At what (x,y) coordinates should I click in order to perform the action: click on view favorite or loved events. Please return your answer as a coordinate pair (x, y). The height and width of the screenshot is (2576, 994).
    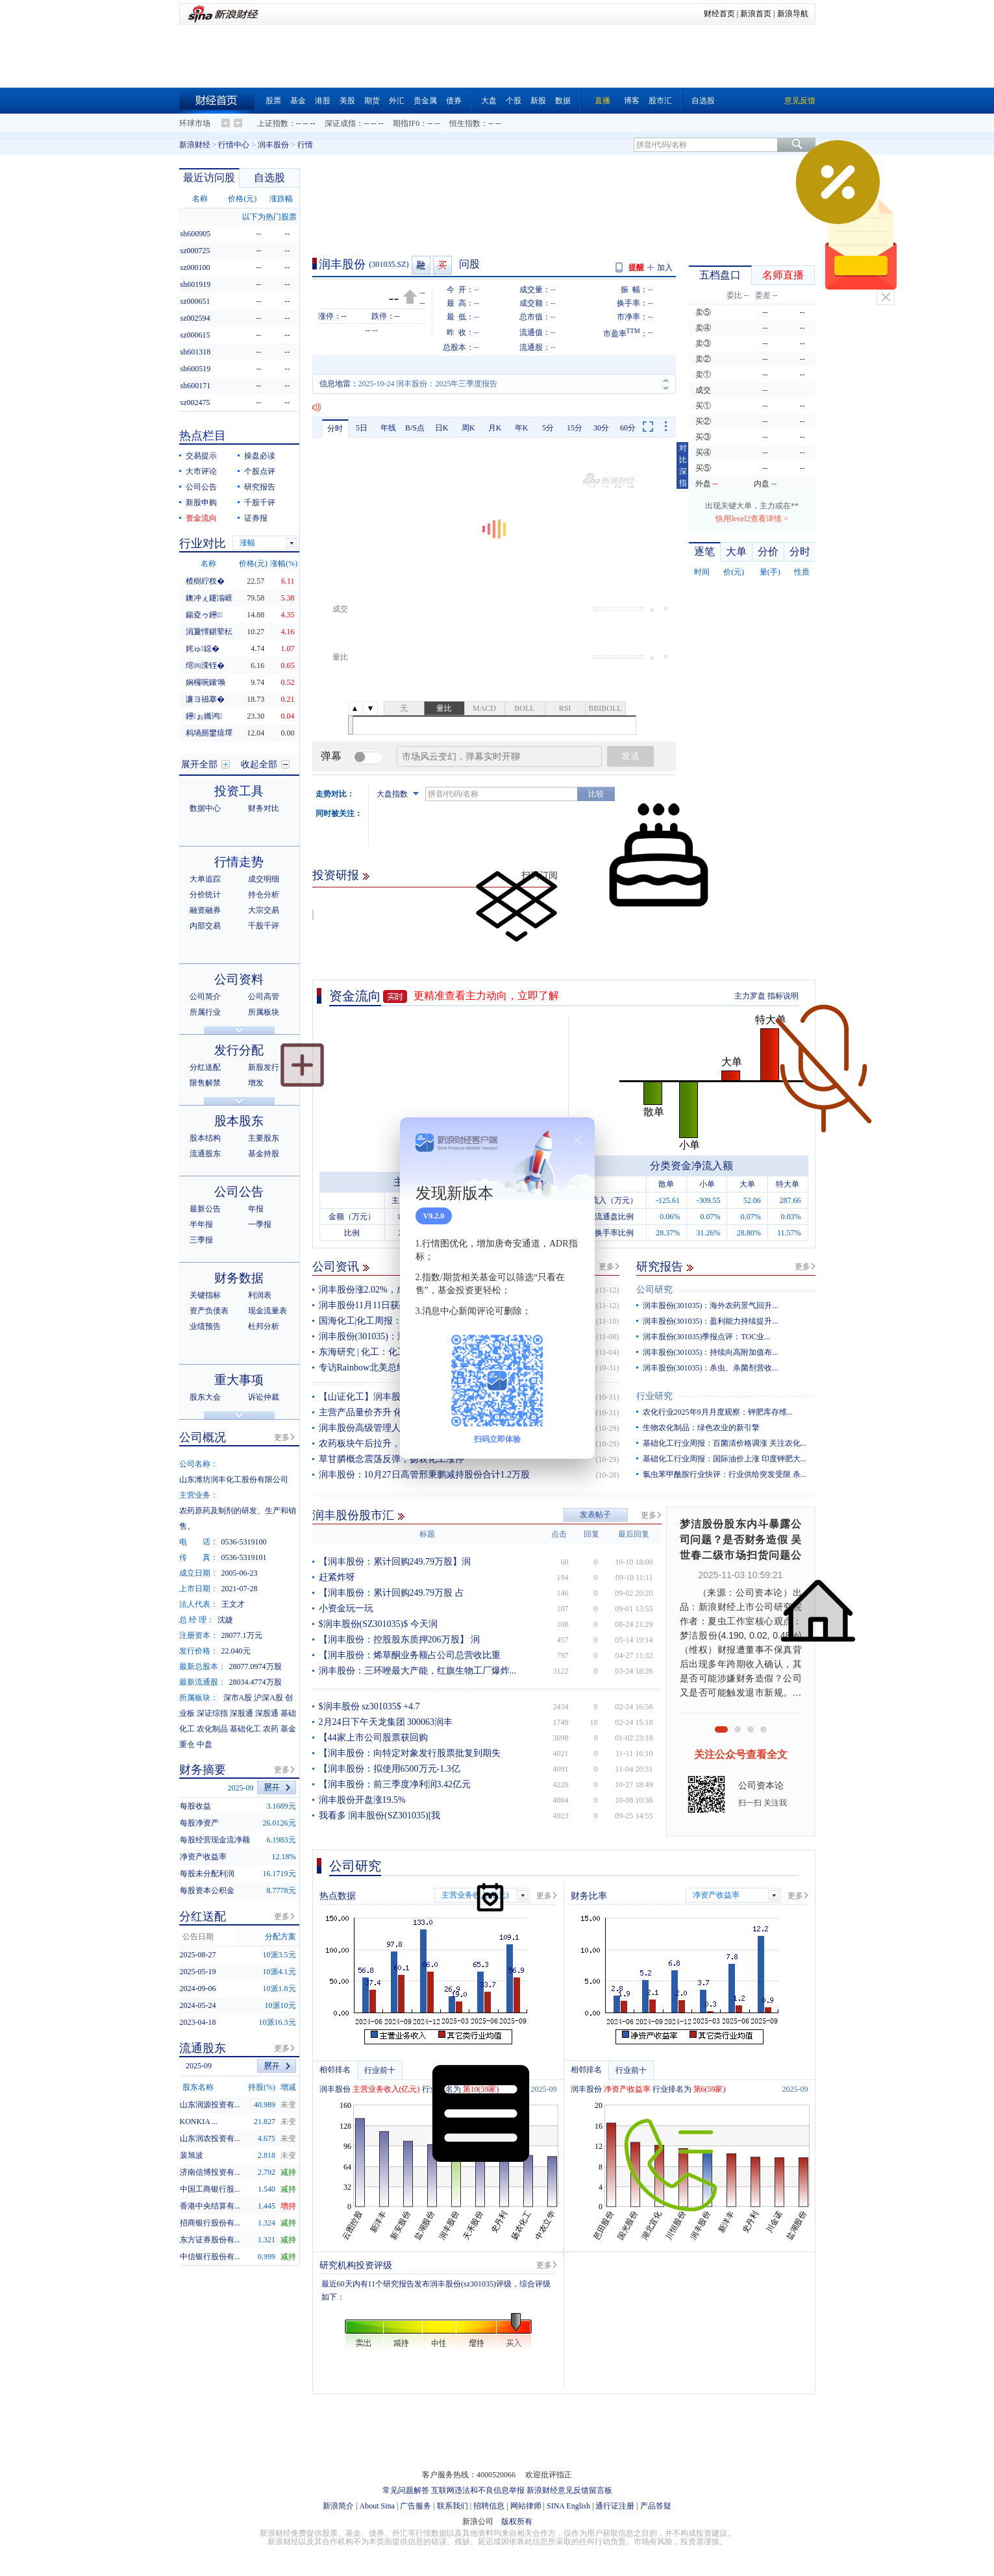
    Looking at the image, I should click on (490, 1898).